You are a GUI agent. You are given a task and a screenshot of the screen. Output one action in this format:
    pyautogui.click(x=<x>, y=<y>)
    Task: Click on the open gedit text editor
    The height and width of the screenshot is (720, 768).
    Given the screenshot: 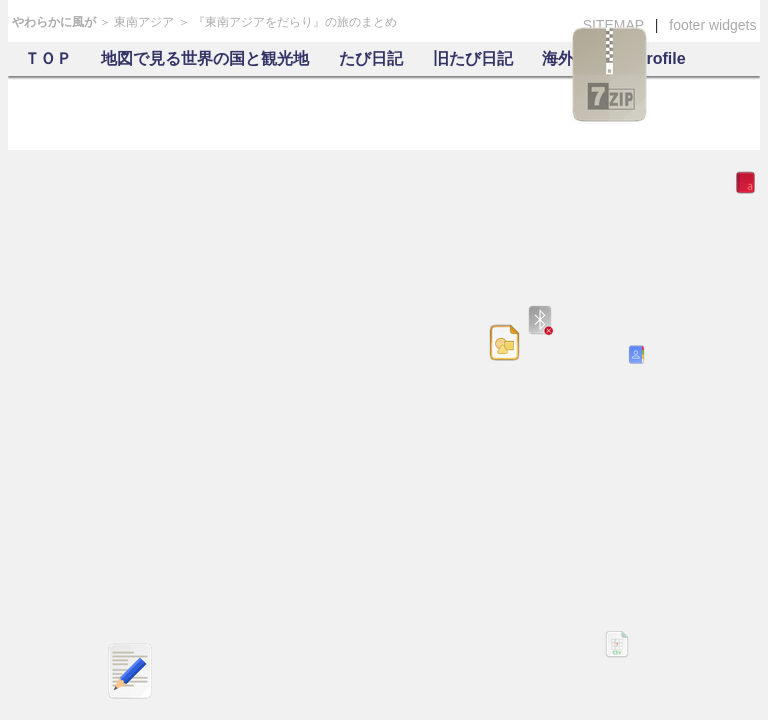 What is the action you would take?
    pyautogui.click(x=130, y=671)
    